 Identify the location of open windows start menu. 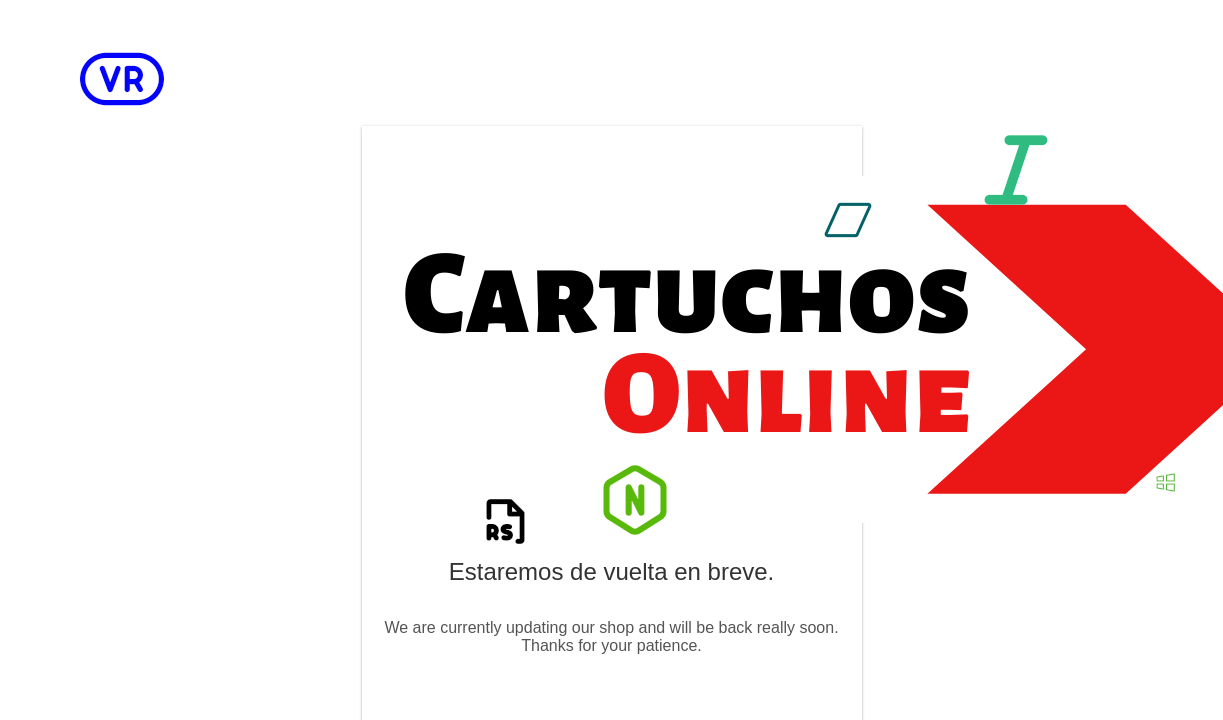
(1166, 482).